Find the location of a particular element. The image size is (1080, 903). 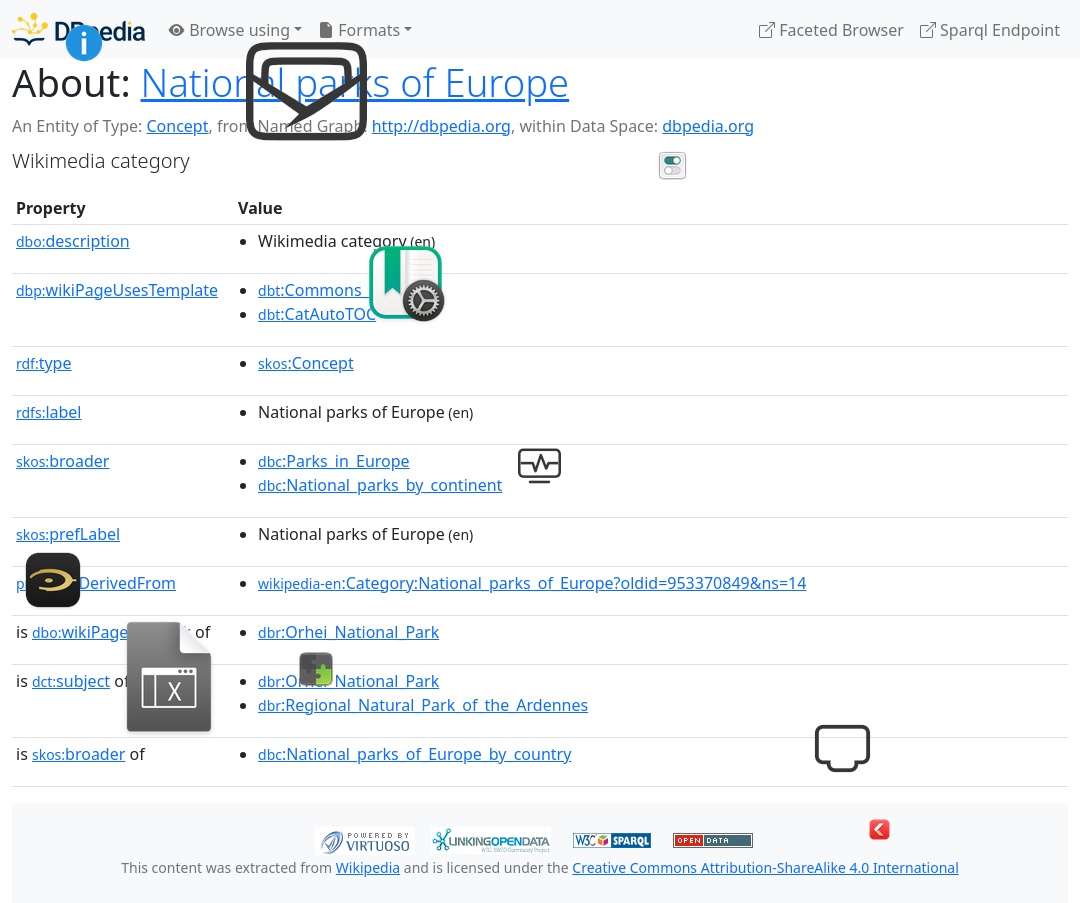

open the mail app is located at coordinates (306, 87).